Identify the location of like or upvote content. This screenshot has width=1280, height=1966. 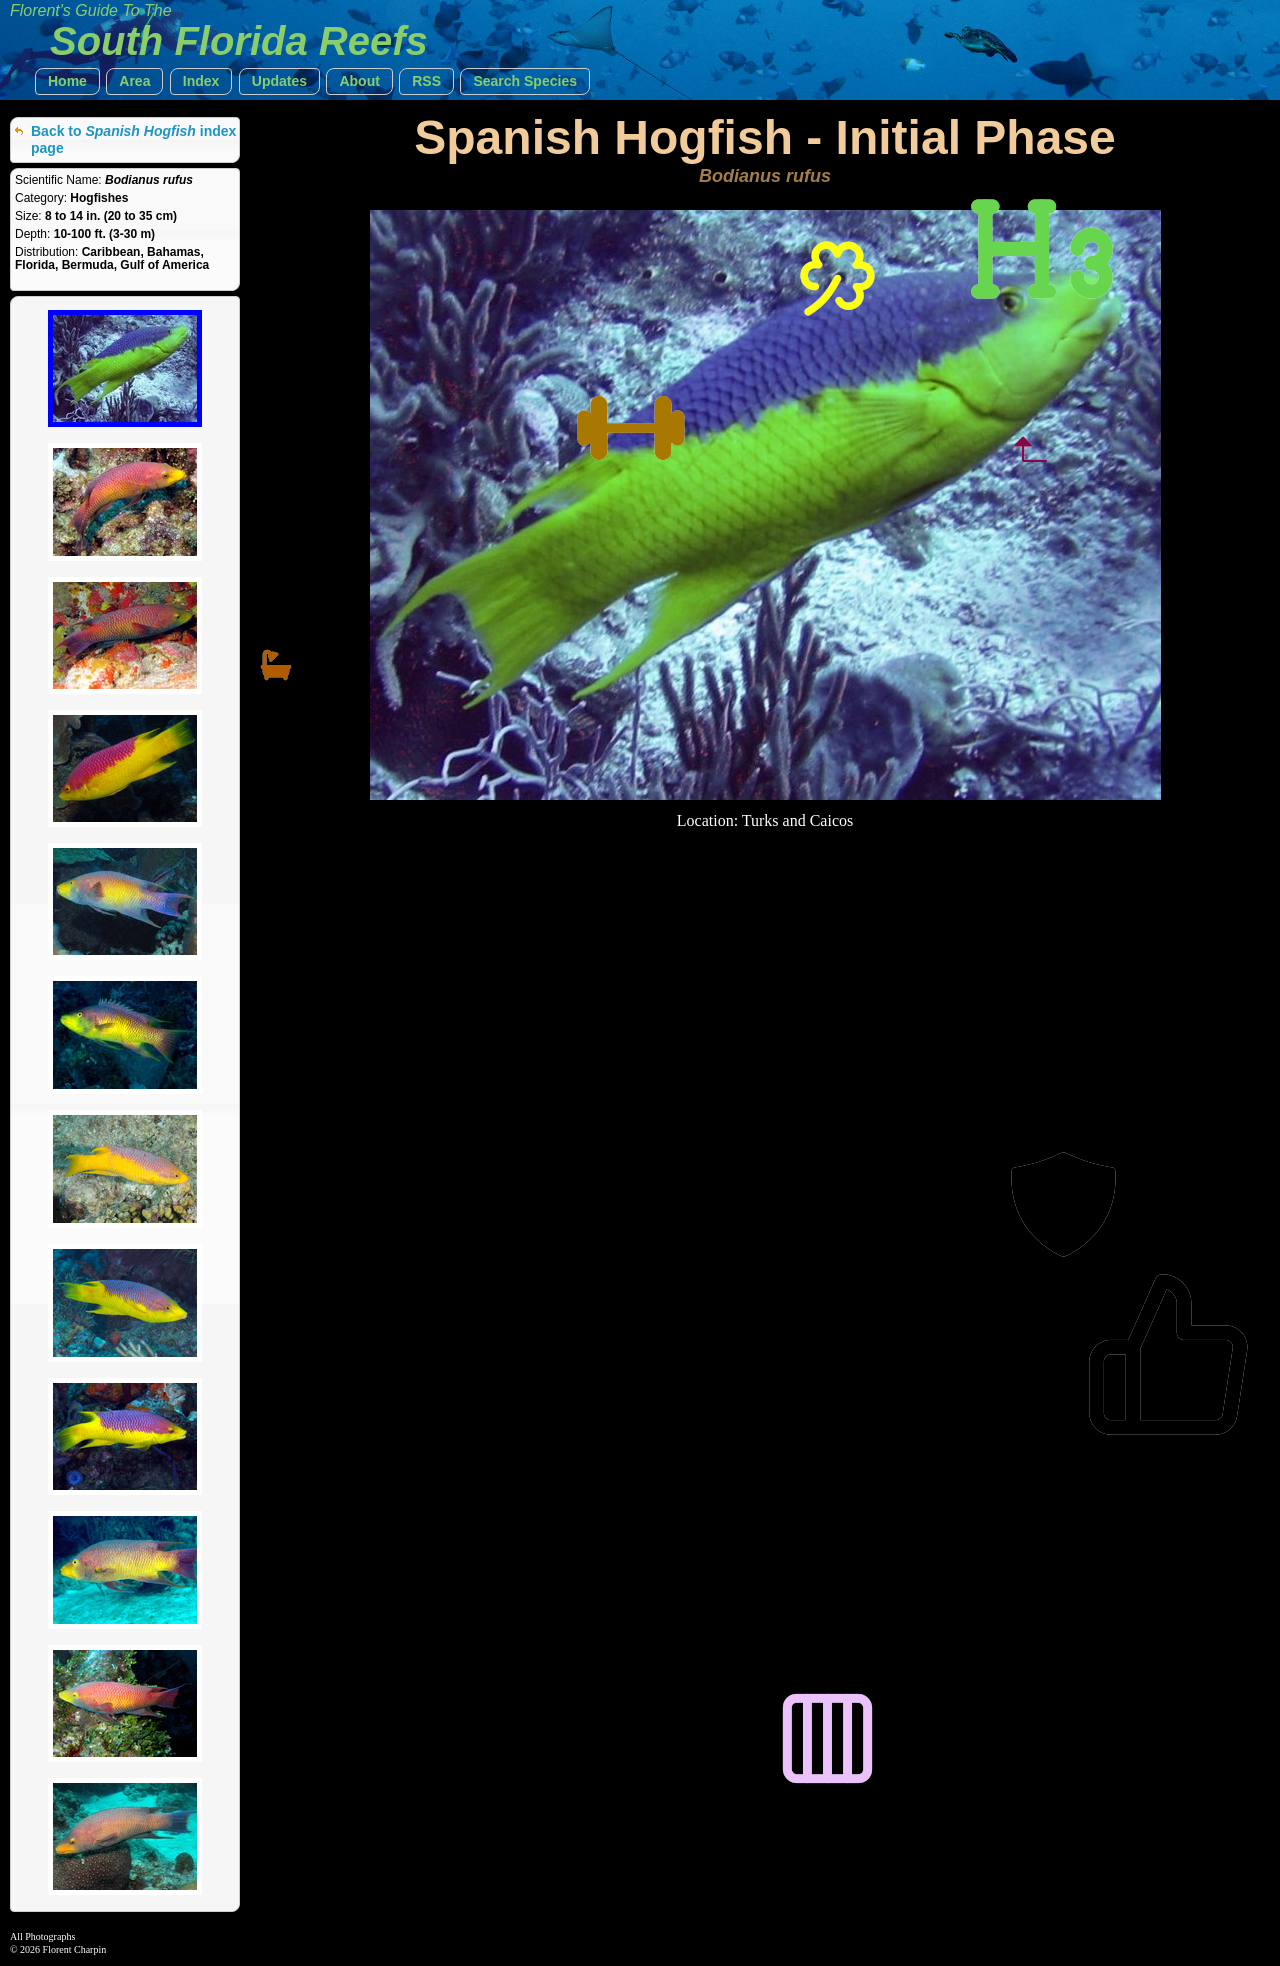
(1169, 1354).